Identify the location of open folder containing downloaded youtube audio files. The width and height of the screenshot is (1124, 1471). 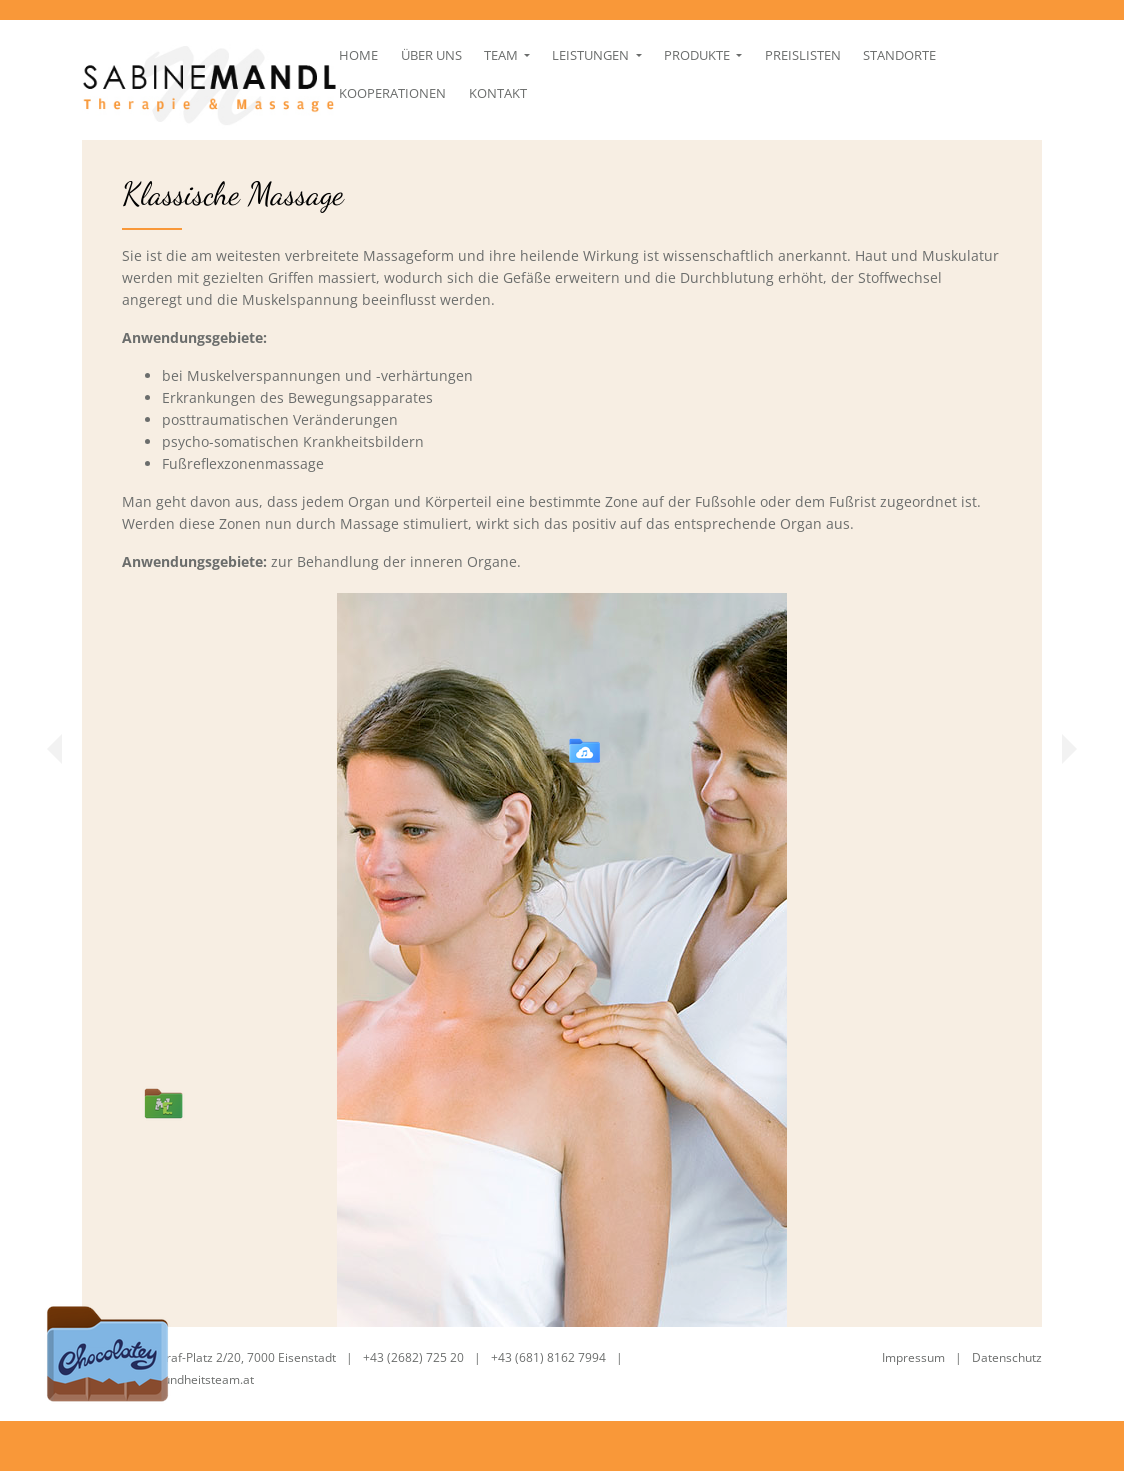
(584, 751).